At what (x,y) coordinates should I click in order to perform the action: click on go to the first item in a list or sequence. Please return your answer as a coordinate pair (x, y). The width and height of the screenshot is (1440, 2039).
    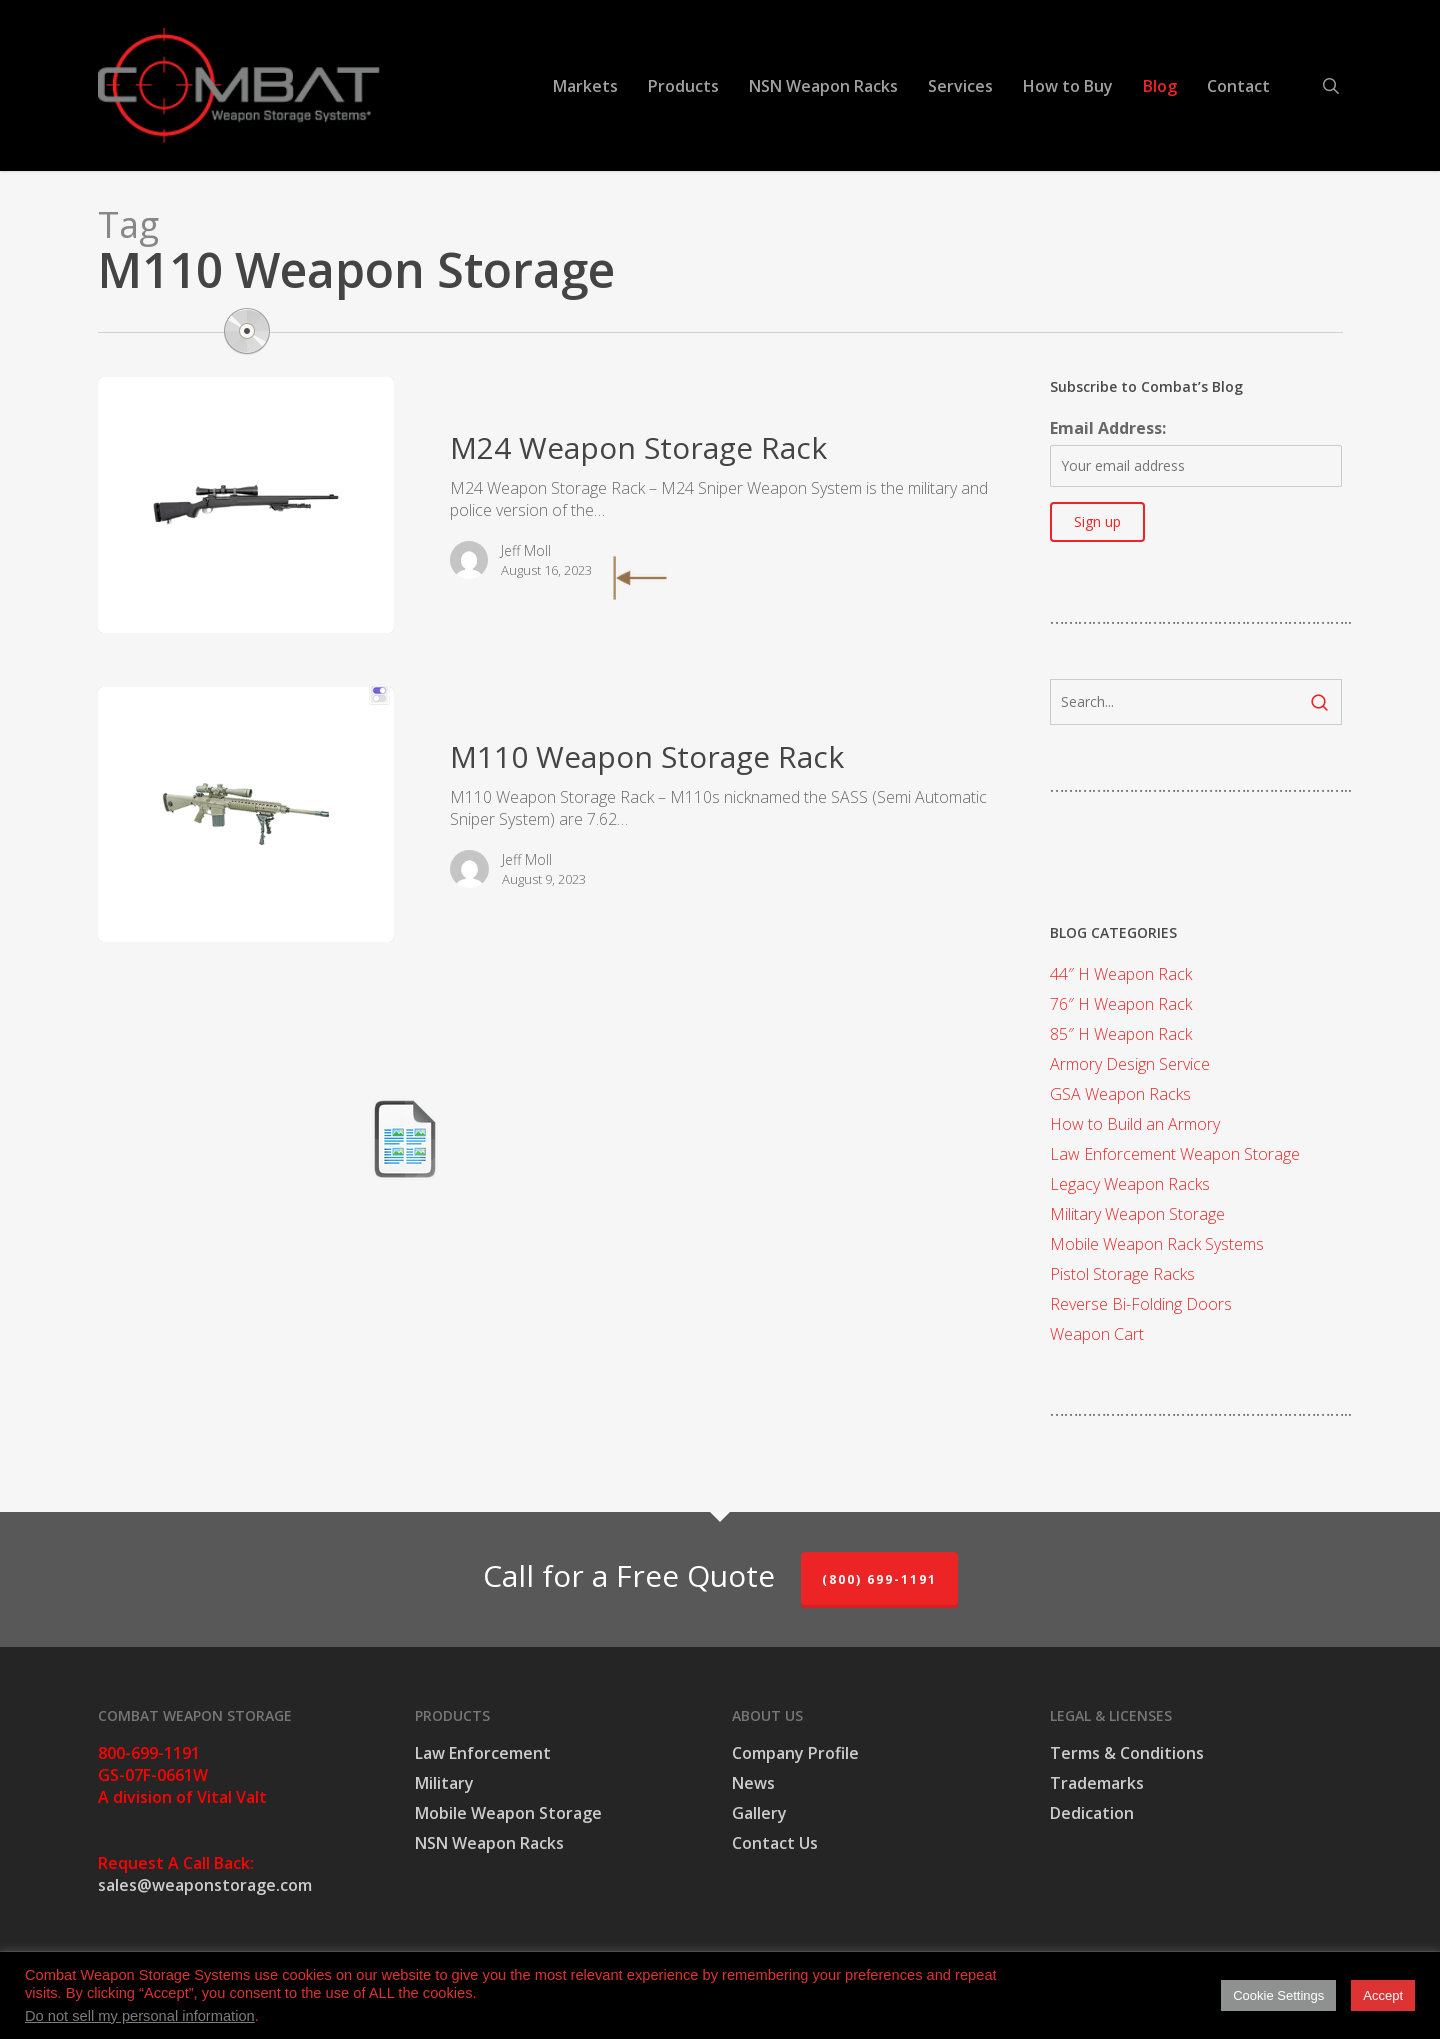
    Looking at the image, I should click on (640, 578).